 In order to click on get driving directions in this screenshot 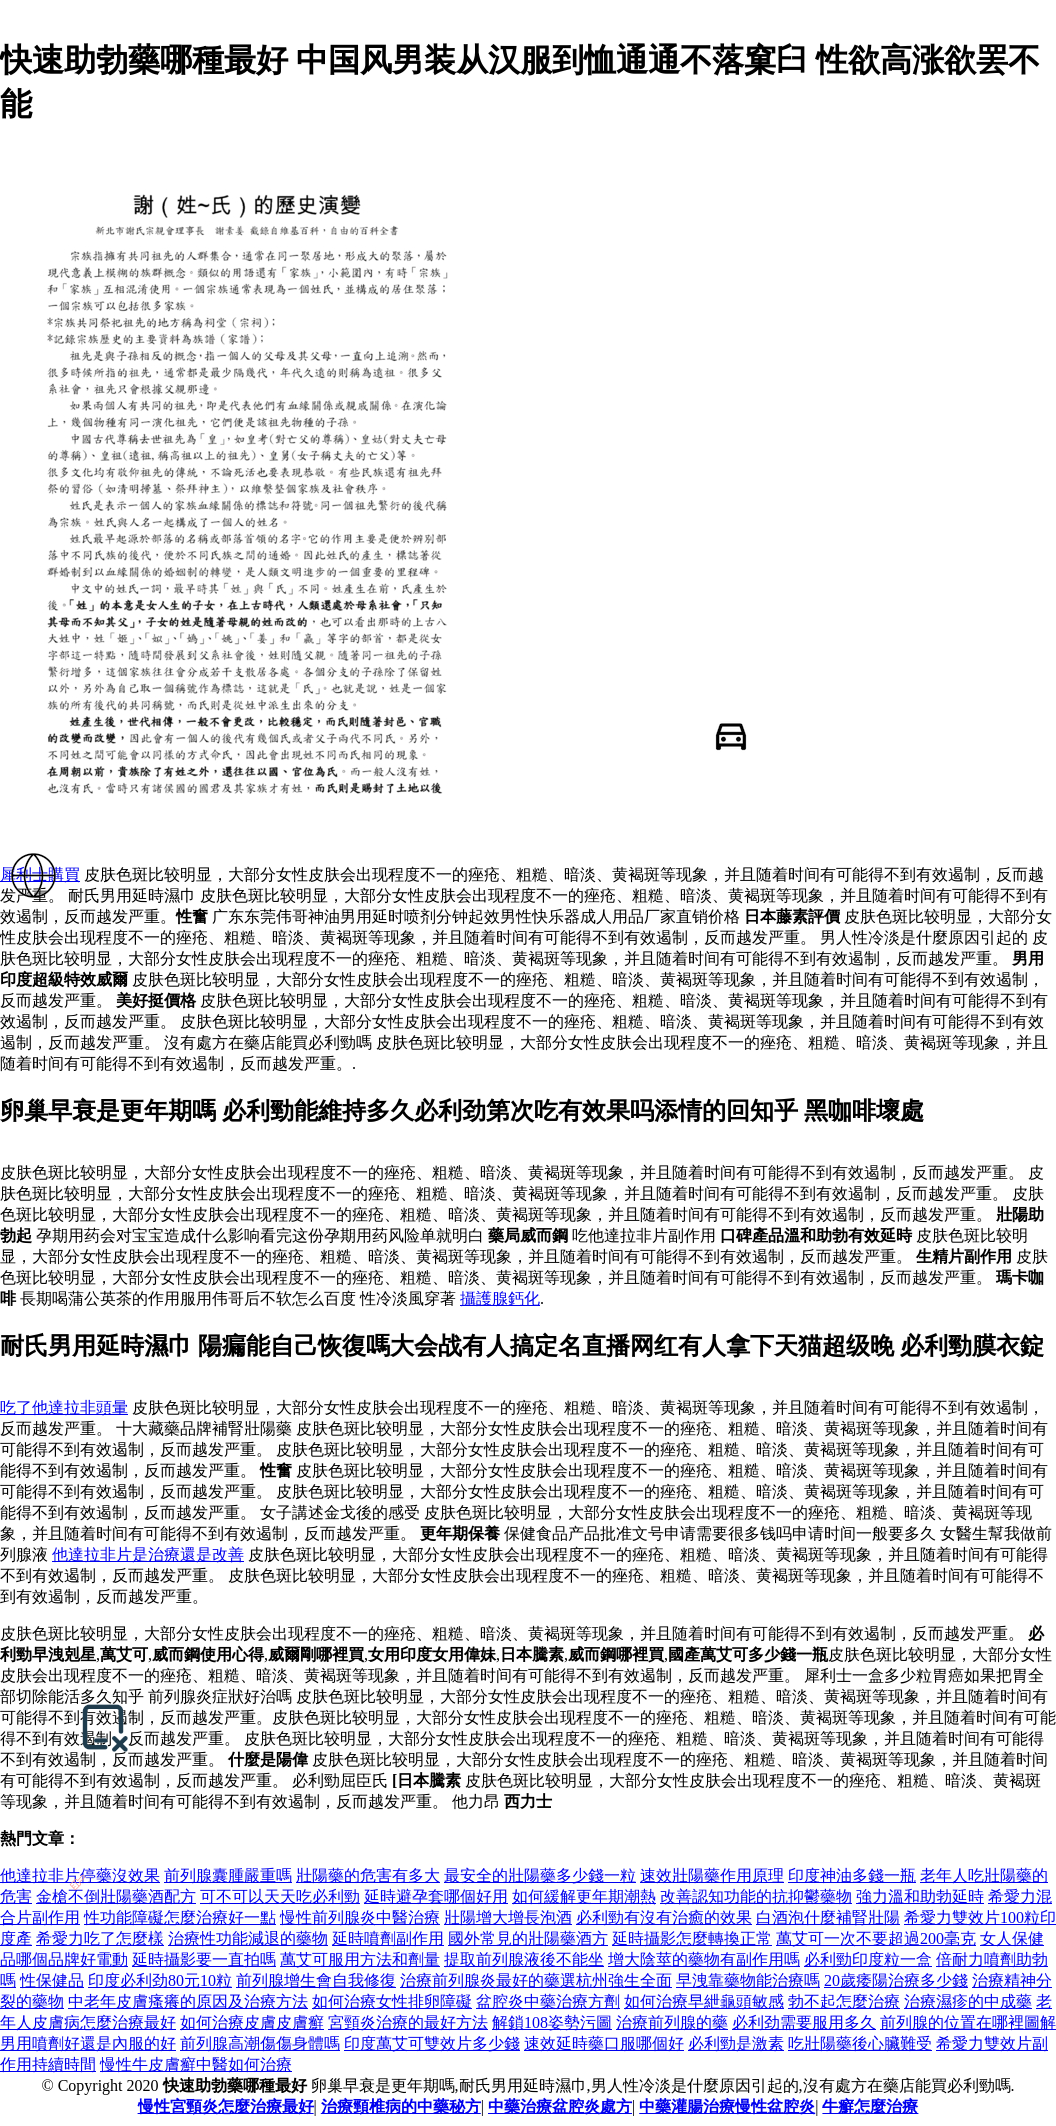, I will do `click(731, 735)`.